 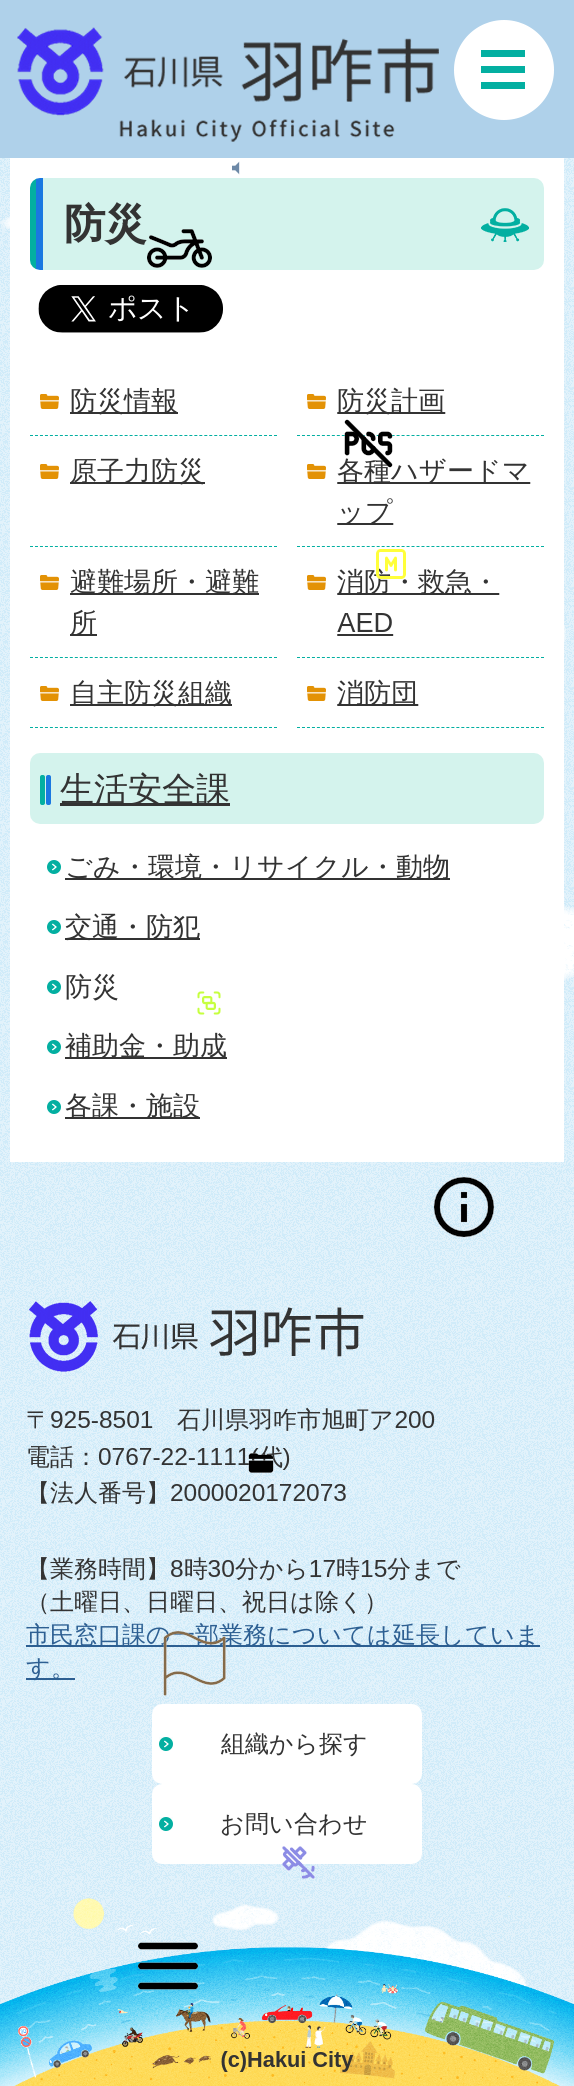 What do you see at coordinates (168, 1966) in the screenshot?
I see `open navigation menu` at bounding box center [168, 1966].